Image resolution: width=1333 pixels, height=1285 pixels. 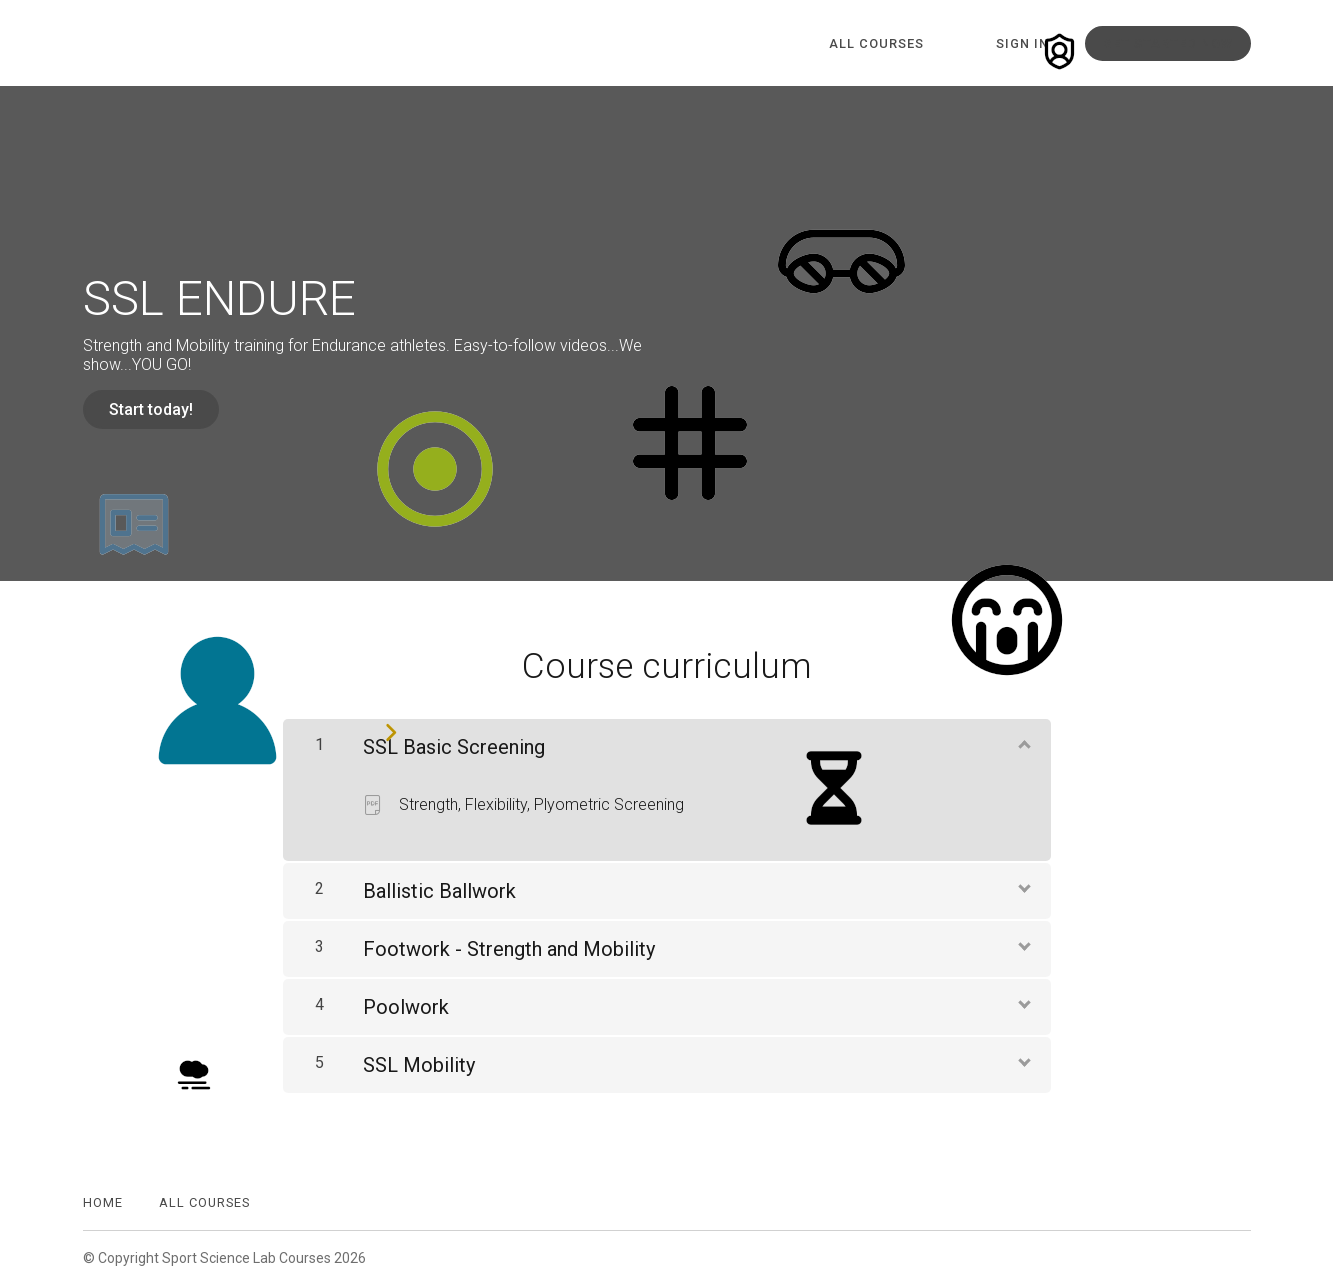 What do you see at coordinates (834, 788) in the screenshot?
I see `indicates a task or process in progress` at bounding box center [834, 788].